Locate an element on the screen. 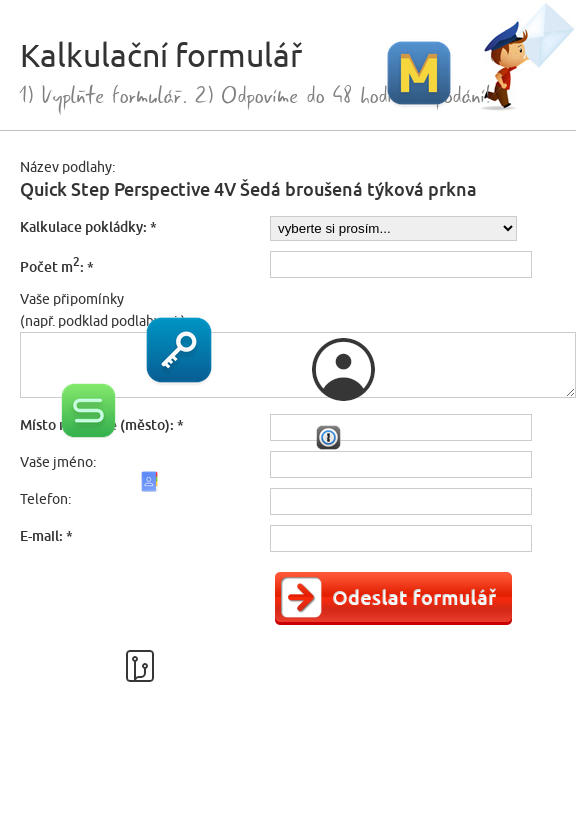 The width and height of the screenshot is (576, 815). open the contacts app is located at coordinates (149, 481).